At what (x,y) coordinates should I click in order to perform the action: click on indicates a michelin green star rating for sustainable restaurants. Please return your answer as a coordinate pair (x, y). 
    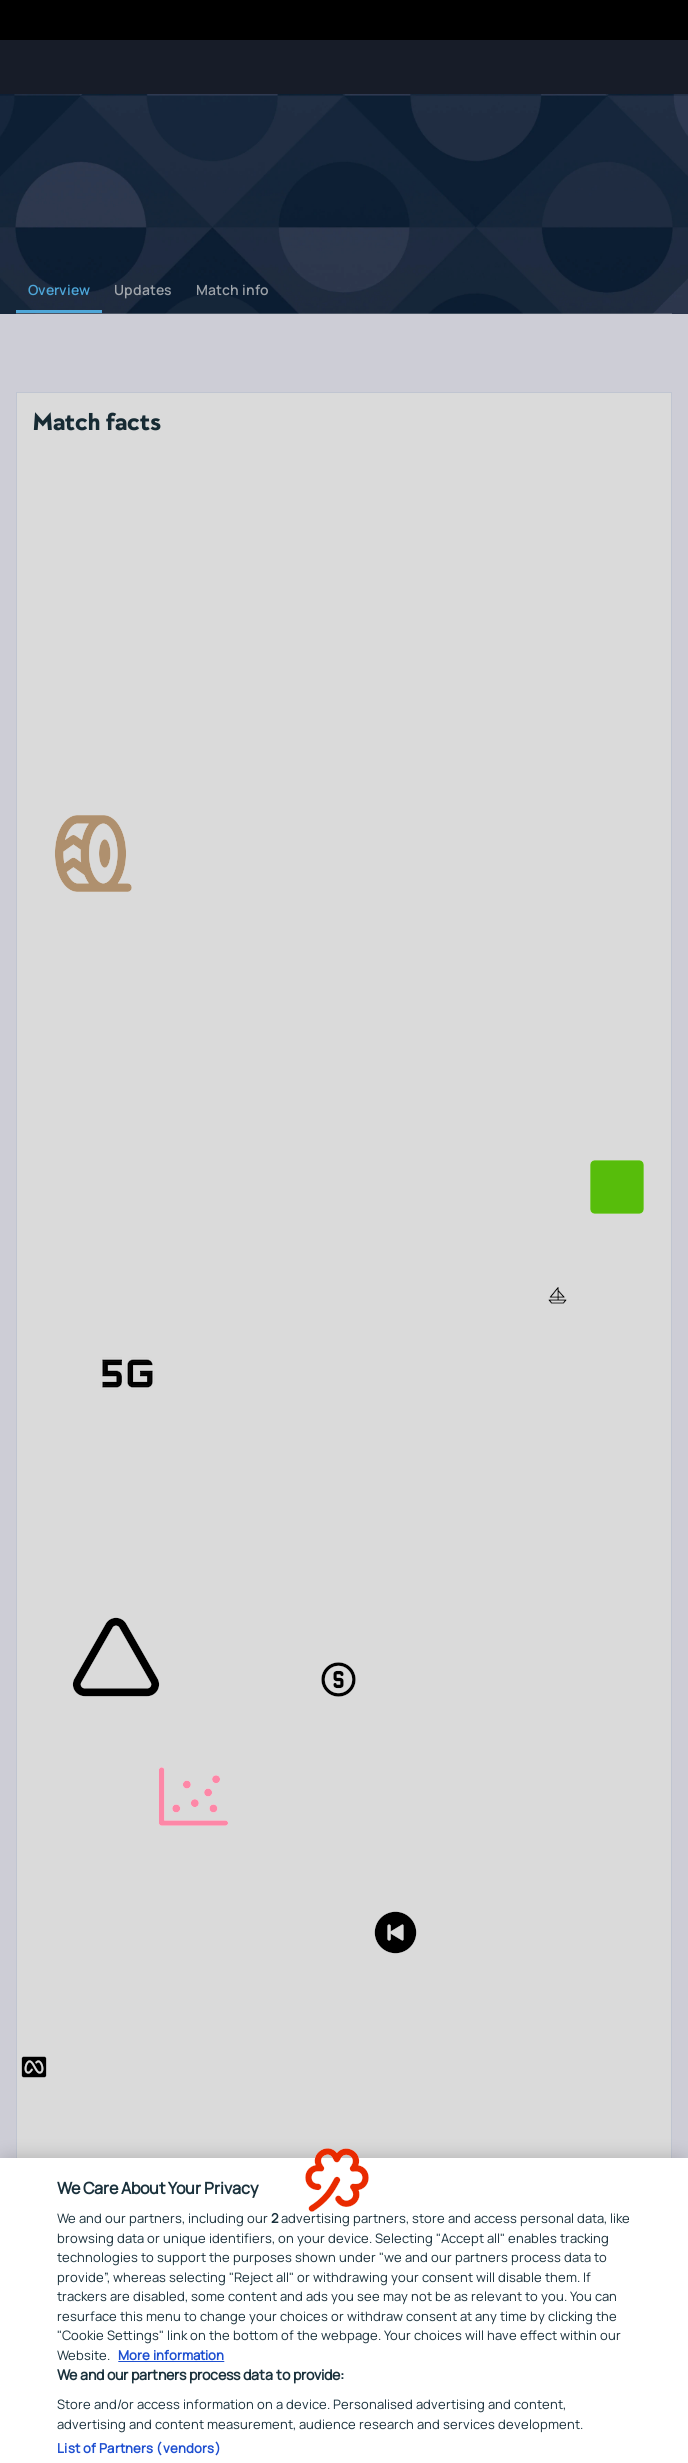
    Looking at the image, I should click on (337, 2180).